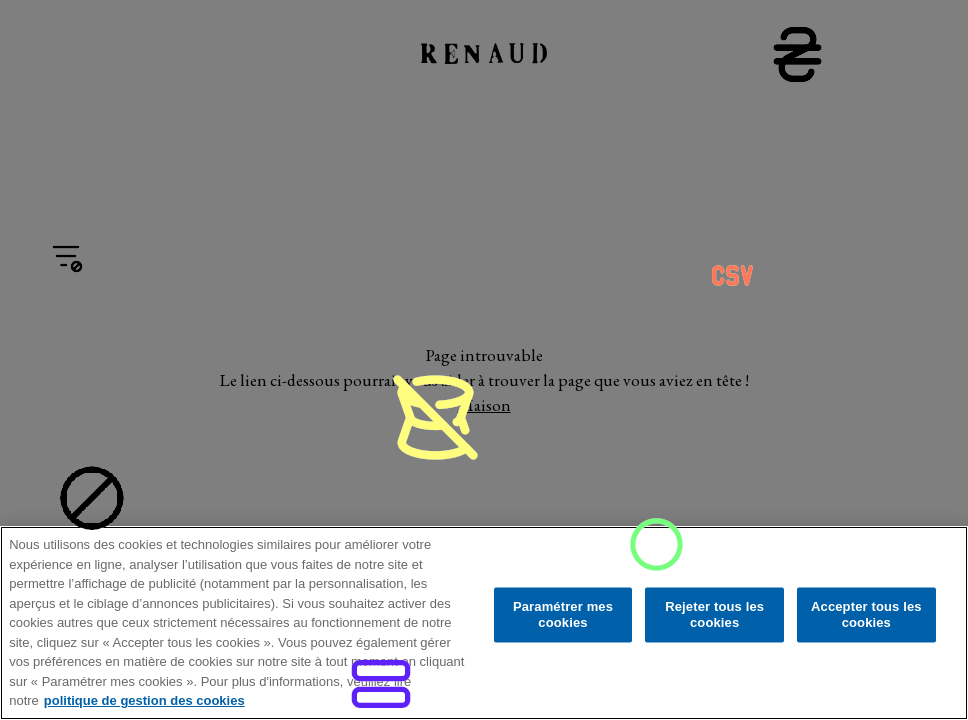 The image size is (968, 720). Describe the element at coordinates (66, 256) in the screenshot. I see `clear or cancel active filters` at that location.